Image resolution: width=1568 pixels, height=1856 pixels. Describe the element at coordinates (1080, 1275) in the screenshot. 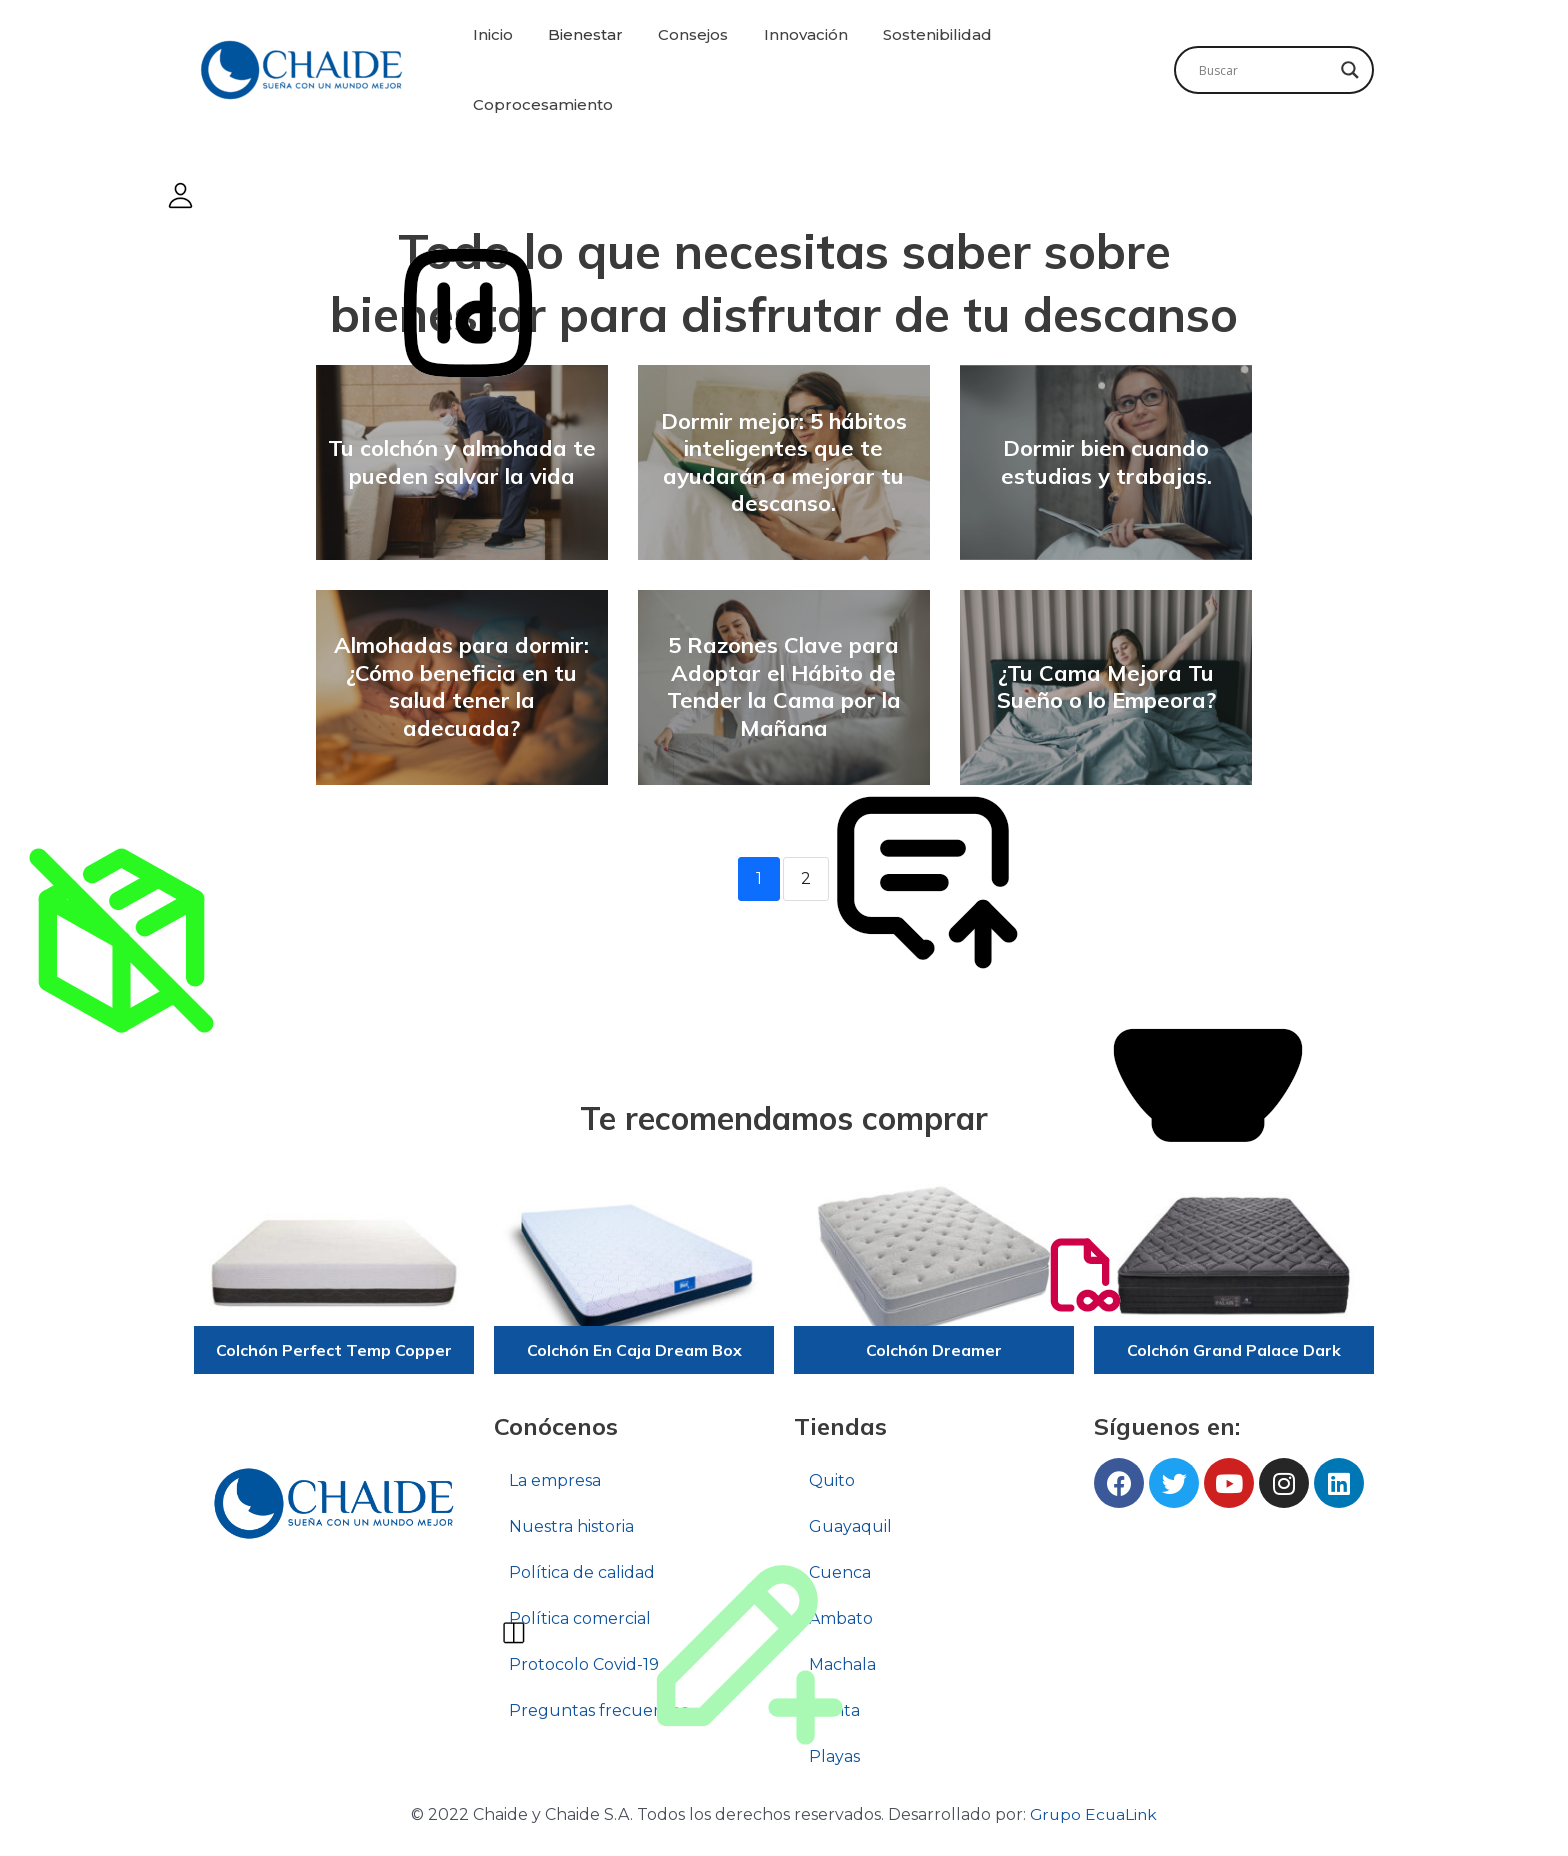

I see `a file with unlimited or infinite storage` at that location.